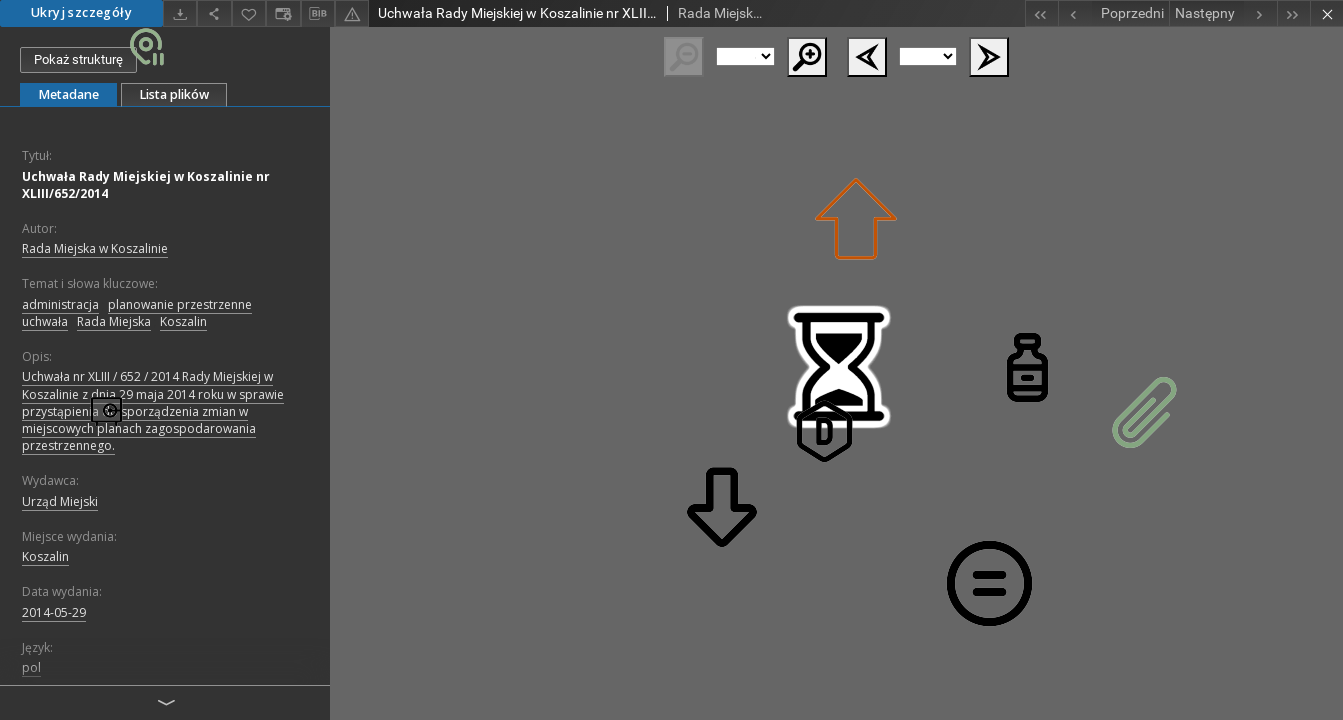 The height and width of the screenshot is (720, 1343). I want to click on attach a file to your message, so click(1145, 412).